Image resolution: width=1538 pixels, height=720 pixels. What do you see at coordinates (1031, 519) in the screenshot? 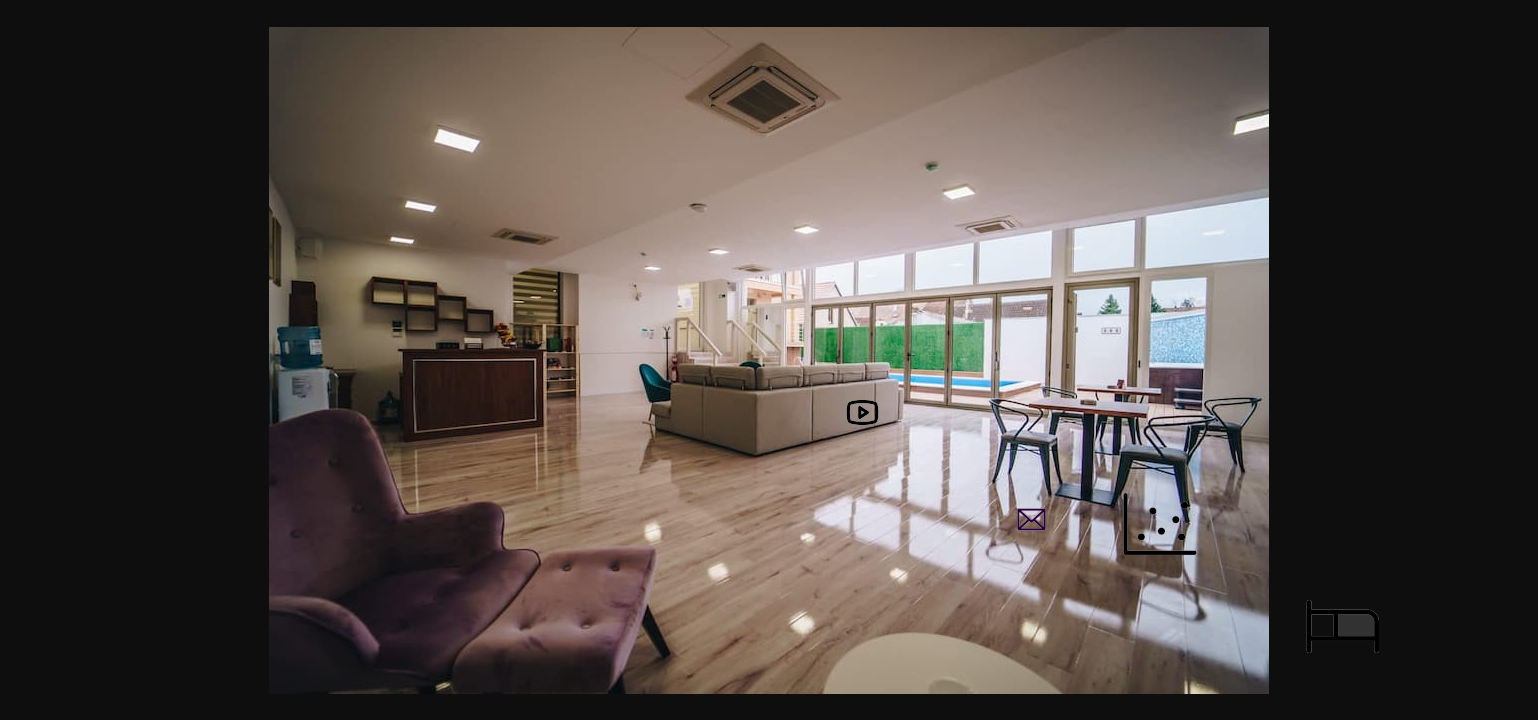
I see `open your email inbox` at bounding box center [1031, 519].